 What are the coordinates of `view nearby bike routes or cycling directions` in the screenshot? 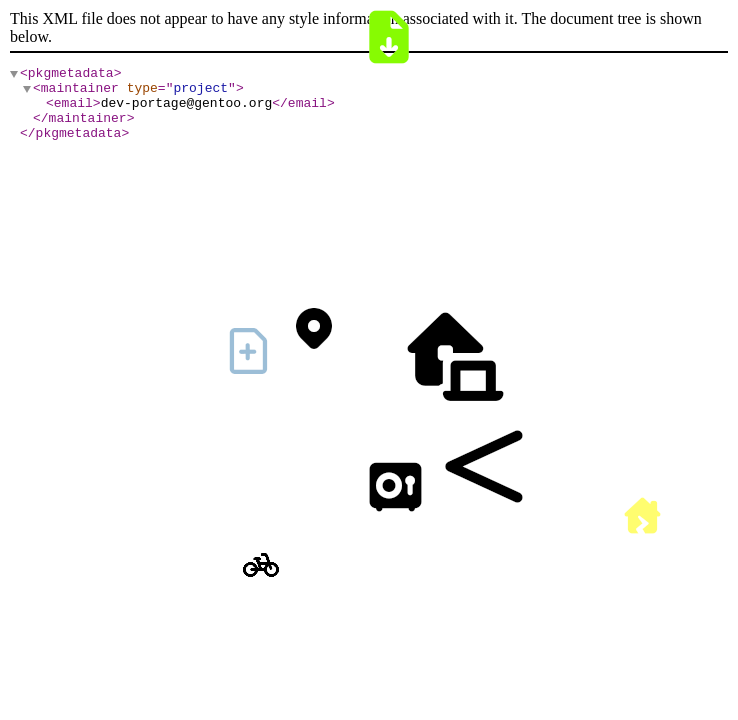 It's located at (261, 565).